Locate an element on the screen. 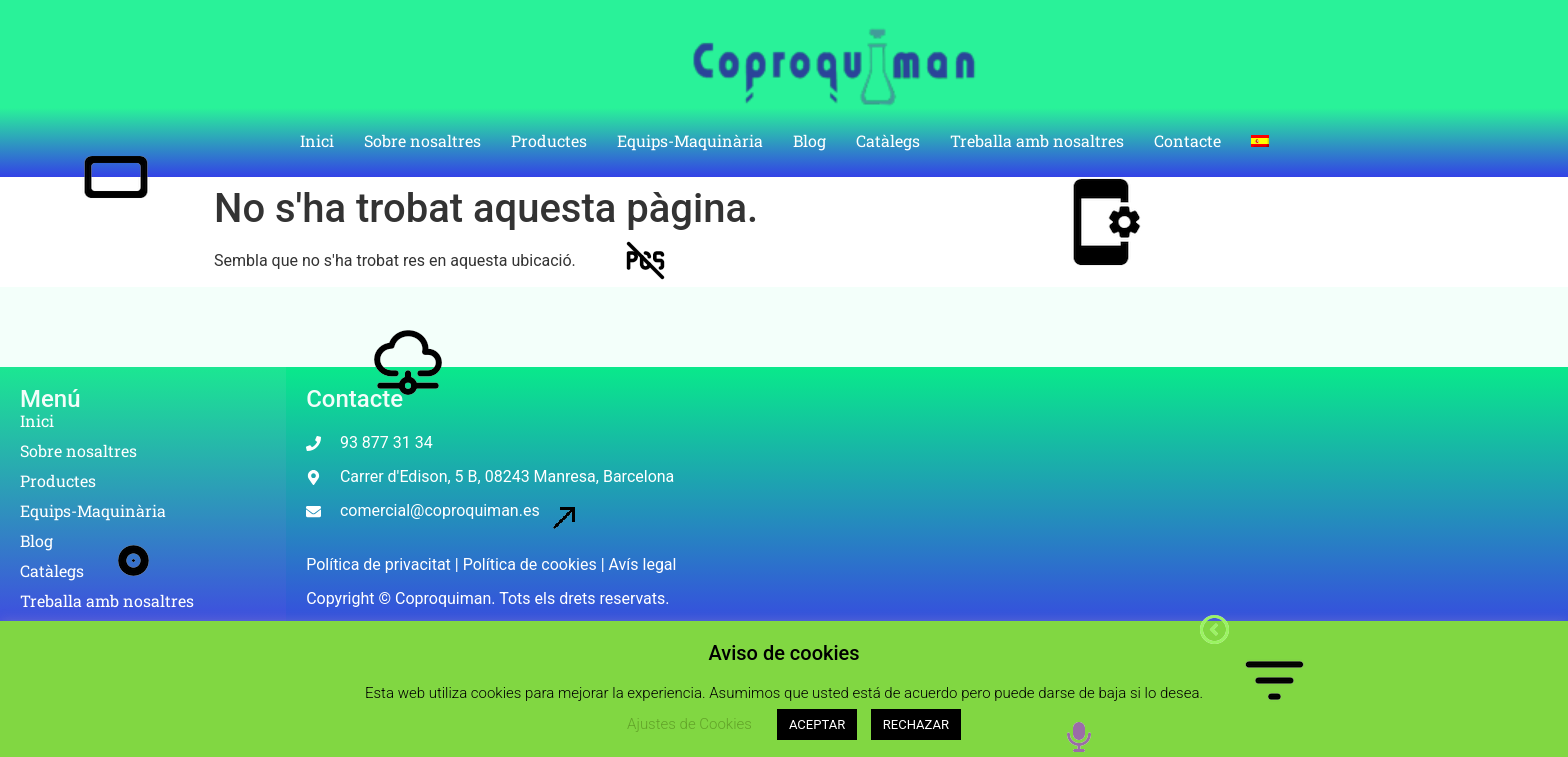 This screenshot has width=1568, height=757. crop image to 16:9 aspect ratio is located at coordinates (116, 177).